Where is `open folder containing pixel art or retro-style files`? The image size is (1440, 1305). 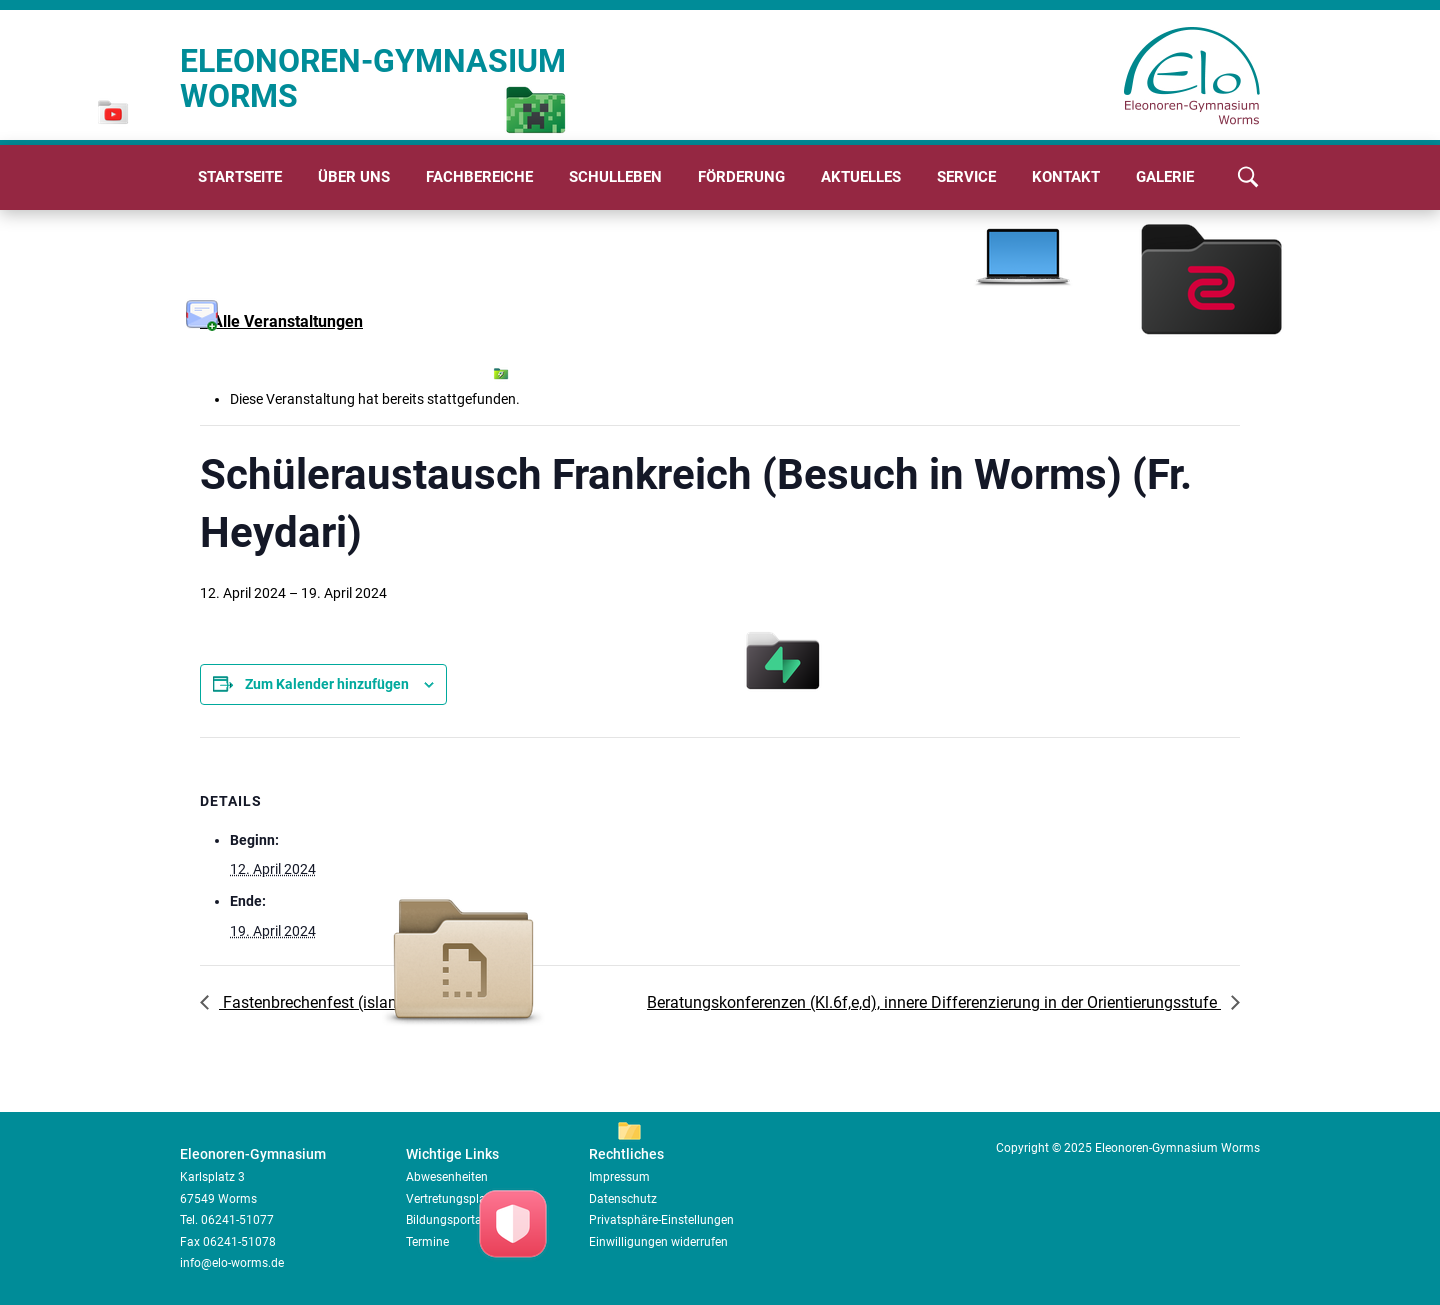
open folder containing pixel art or retro-style files is located at coordinates (629, 1131).